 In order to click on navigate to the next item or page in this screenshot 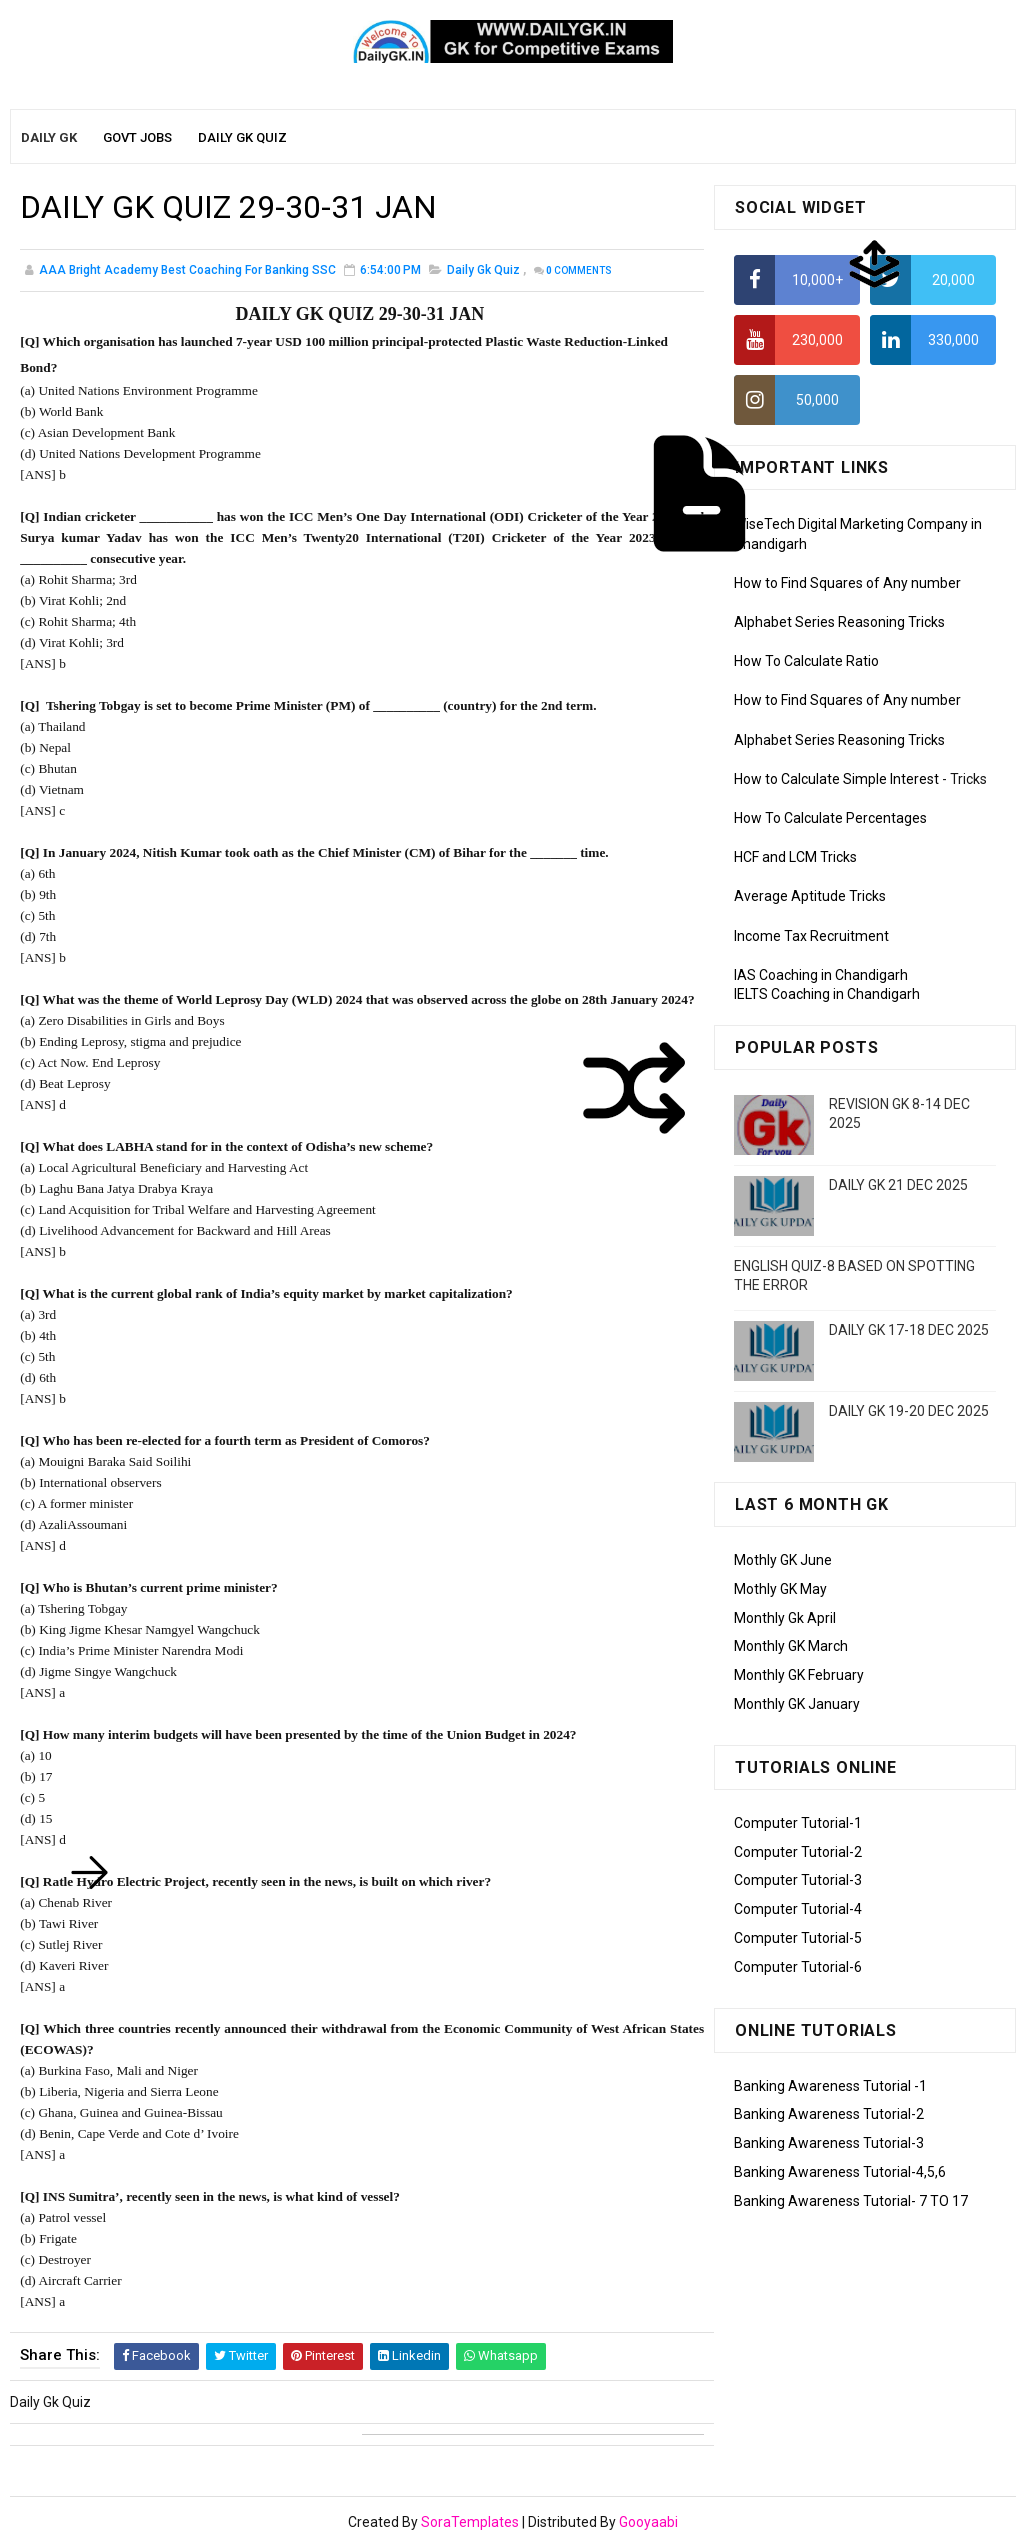, I will do `click(89, 1872)`.